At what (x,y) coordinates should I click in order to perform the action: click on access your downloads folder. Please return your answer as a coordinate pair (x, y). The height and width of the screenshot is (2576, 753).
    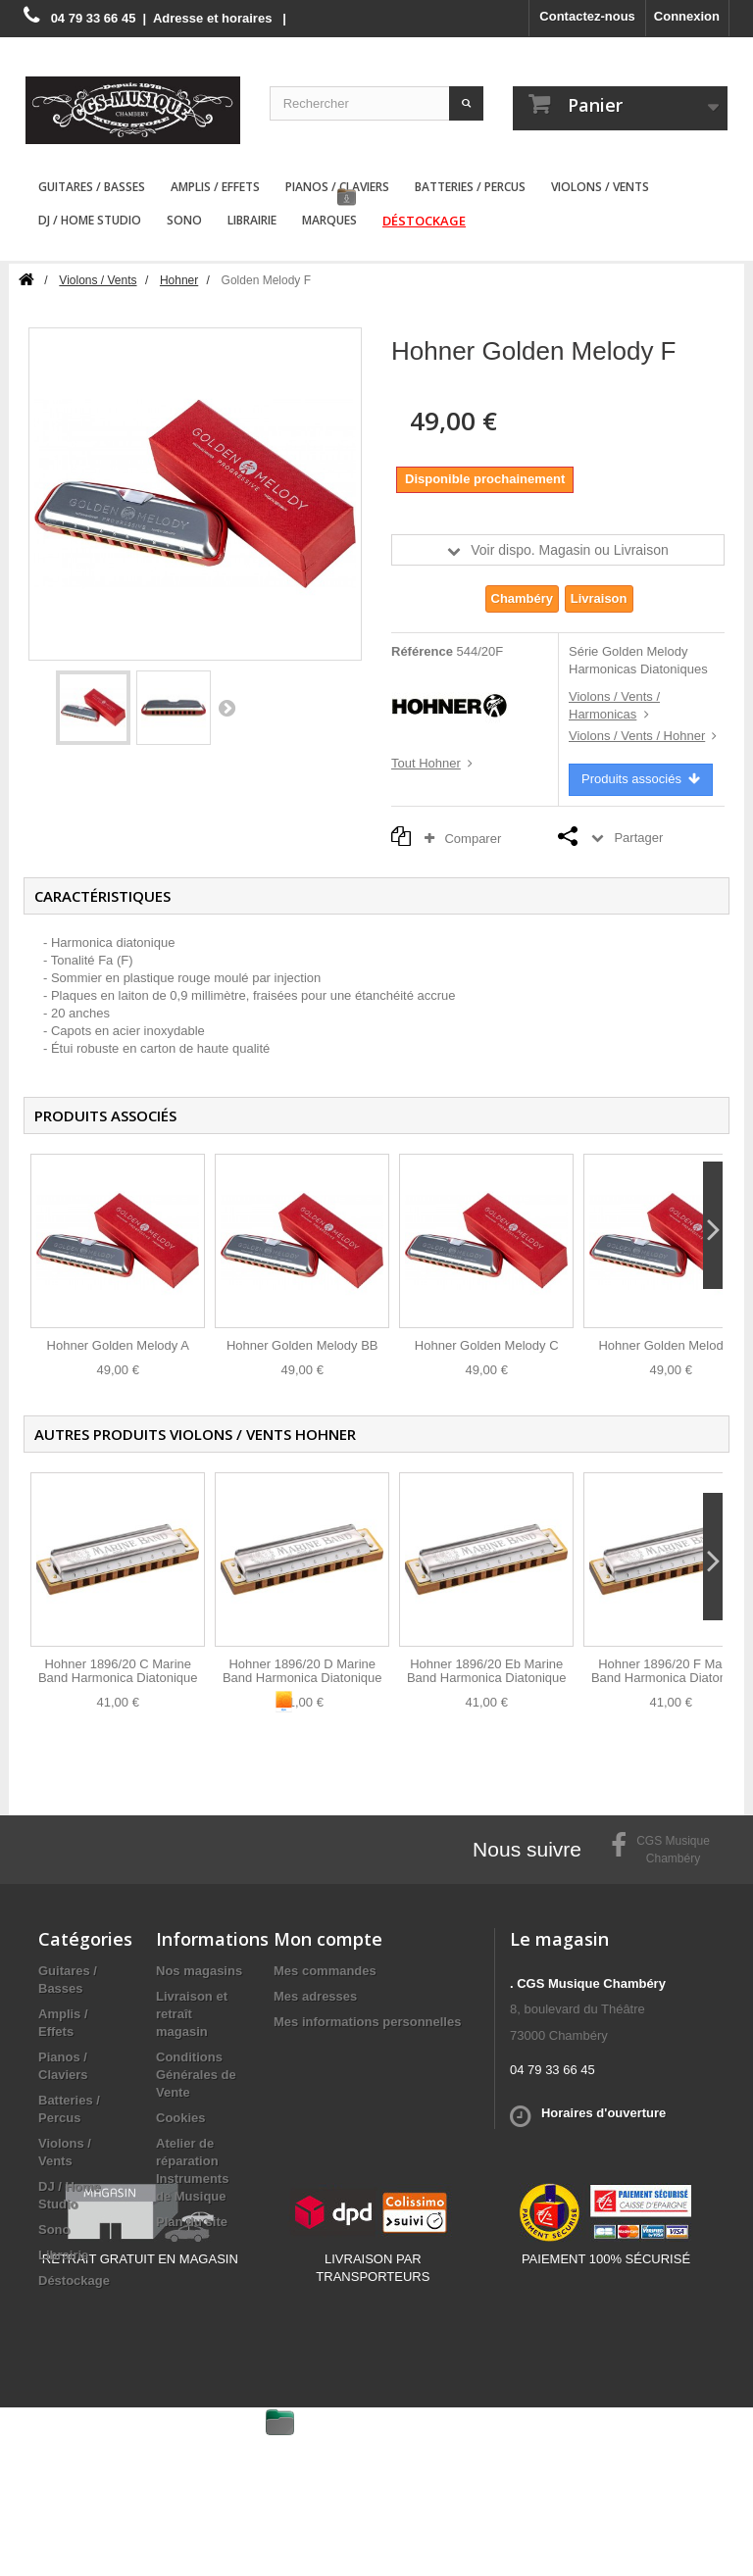
    Looking at the image, I should click on (346, 196).